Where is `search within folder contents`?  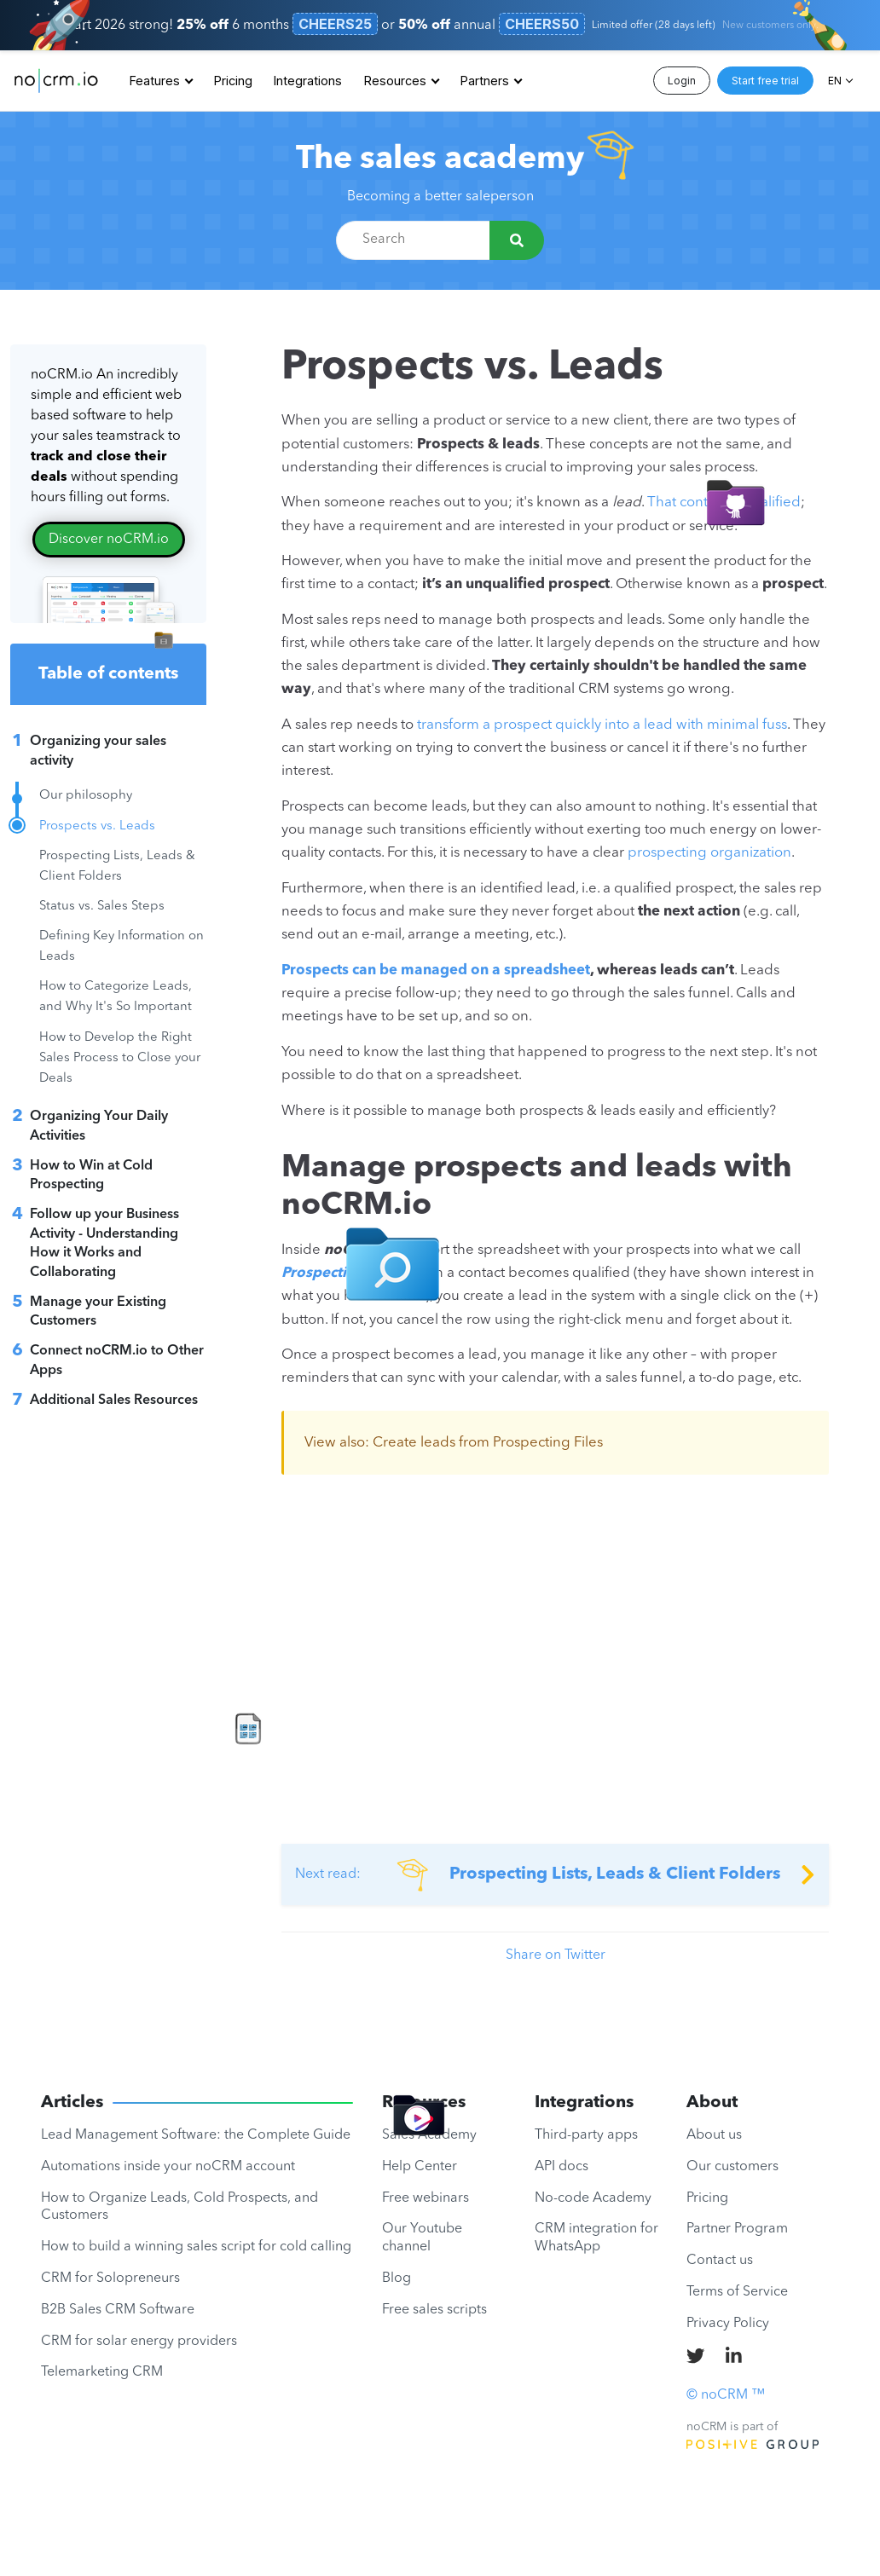
search within folder contents is located at coordinates (392, 1267).